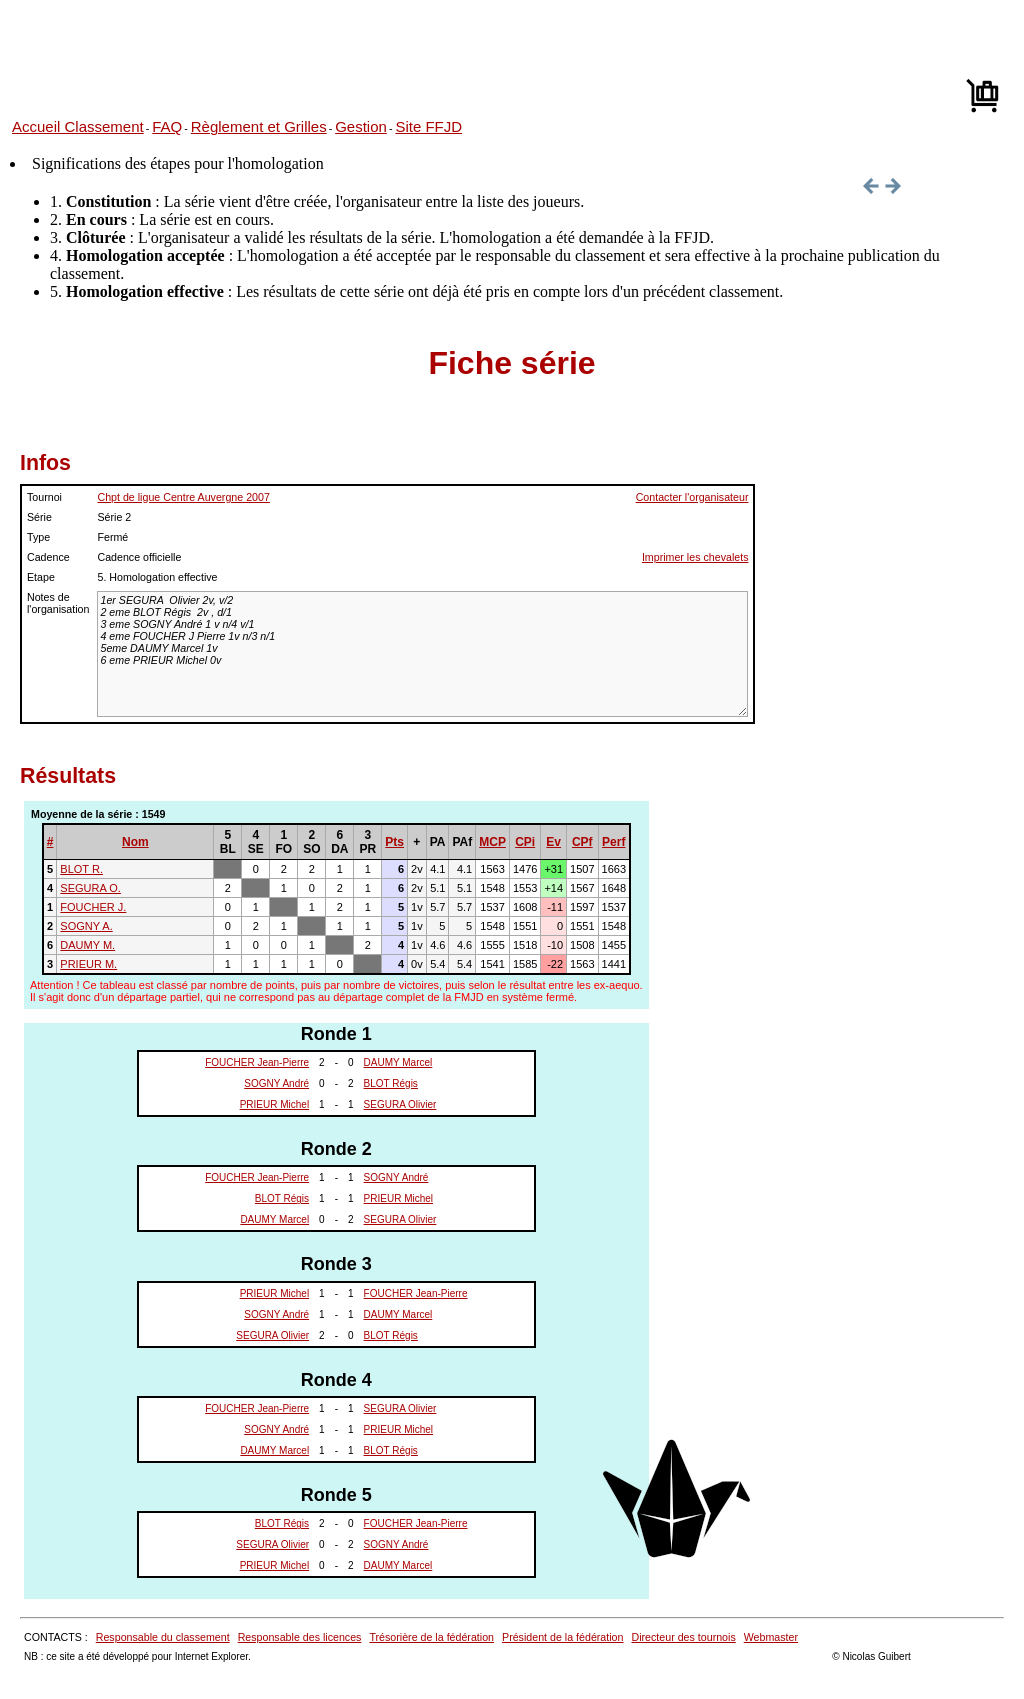 Image resolution: width=1024 pixels, height=1699 pixels. Describe the element at coordinates (676, 1498) in the screenshot. I see `open padlet app` at that location.